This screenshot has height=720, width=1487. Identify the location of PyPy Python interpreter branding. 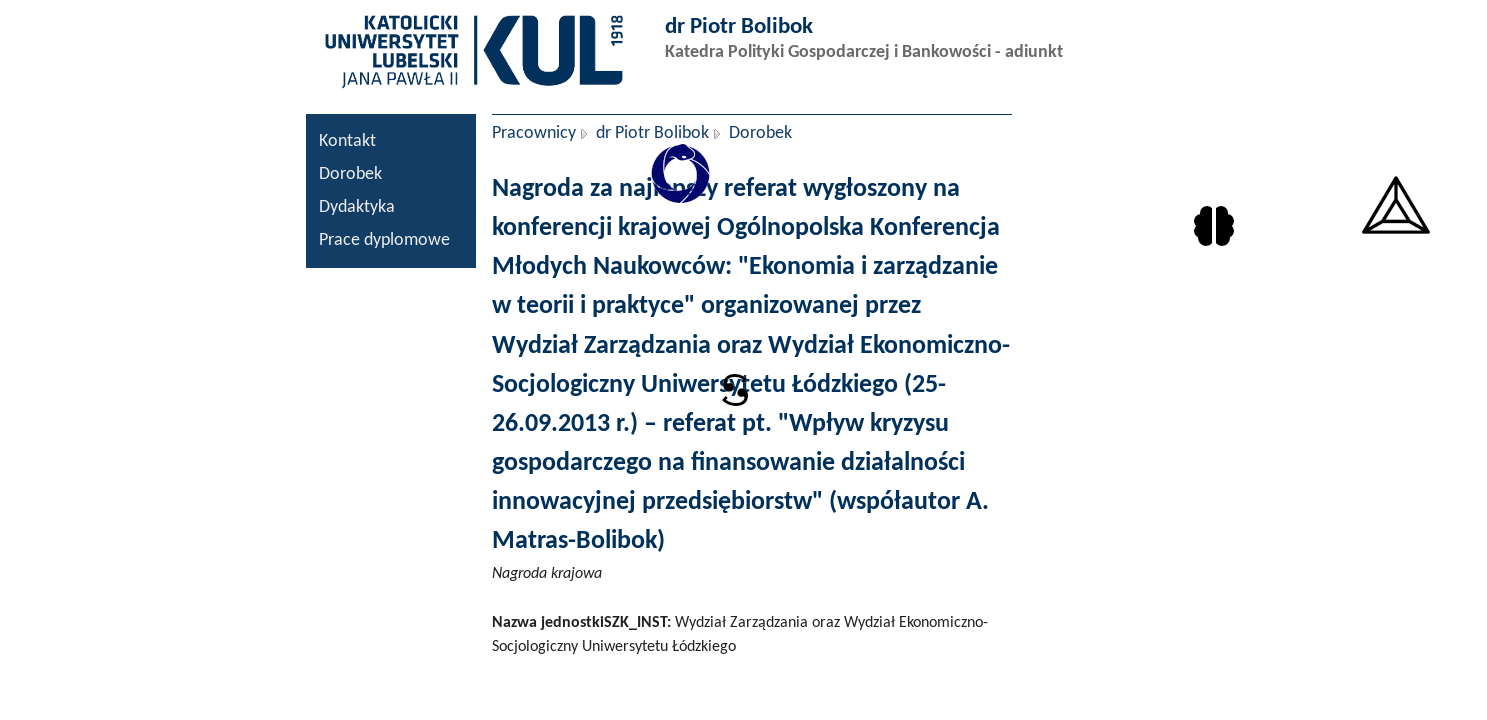
(680, 173).